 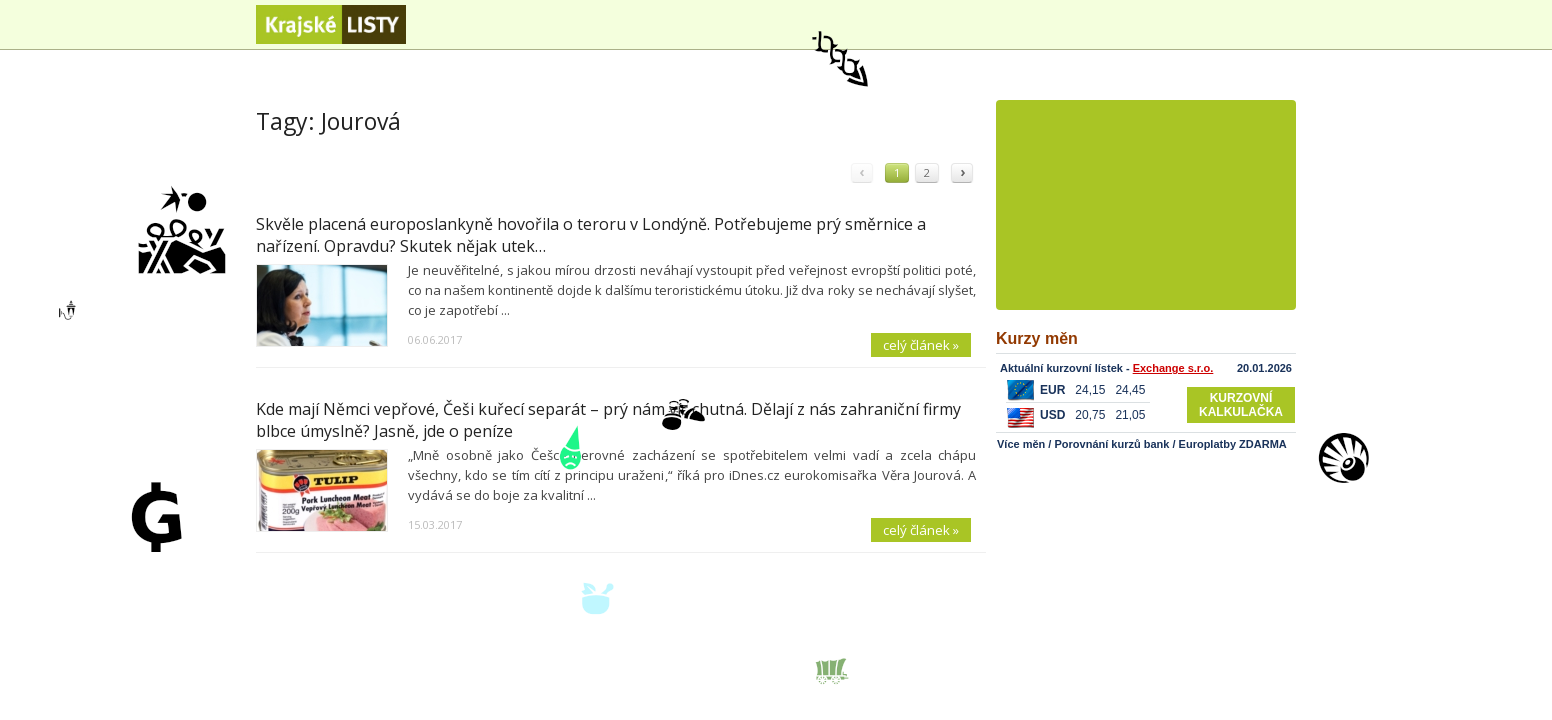 I want to click on access western or frontier-themed game content, so click(x=832, y=668).